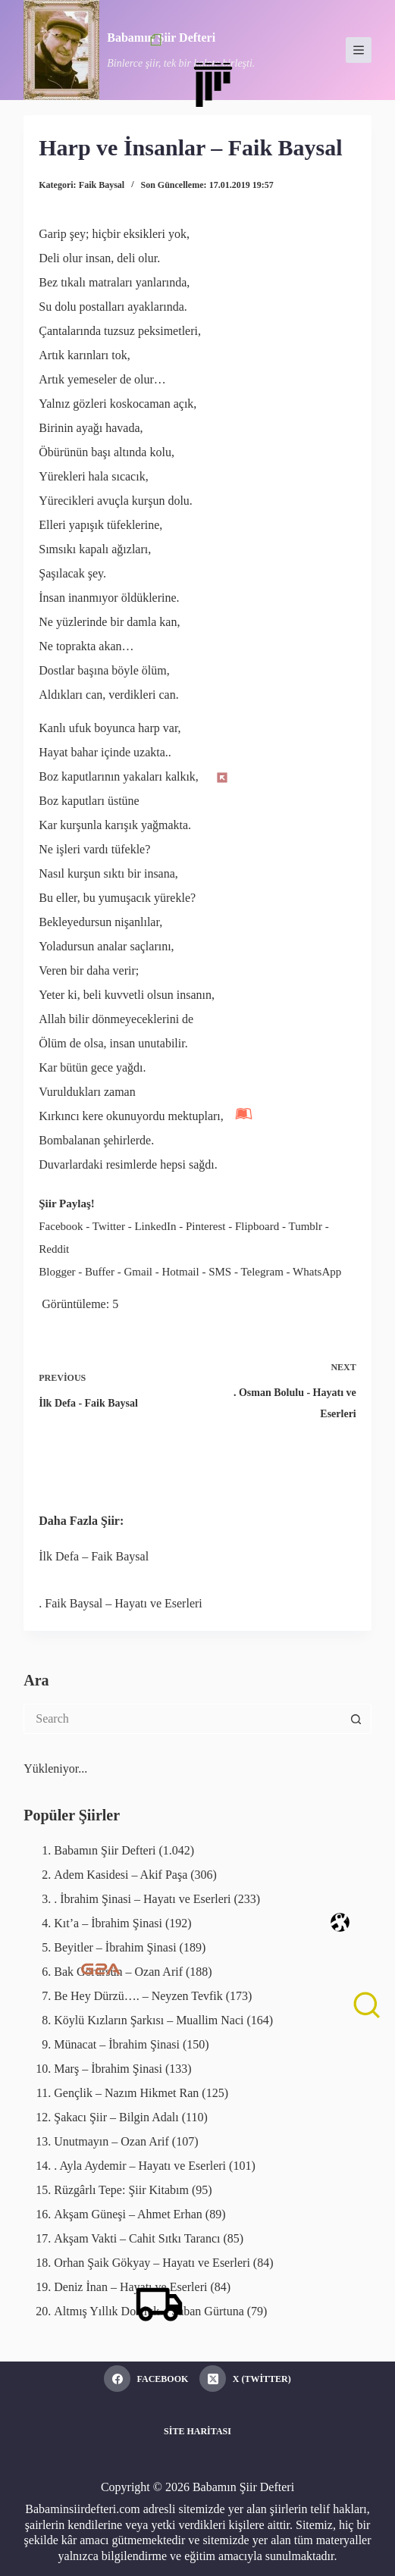 The width and height of the screenshot is (395, 2576). Describe the element at coordinates (159, 2302) in the screenshot. I see `track your delivery status` at that location.